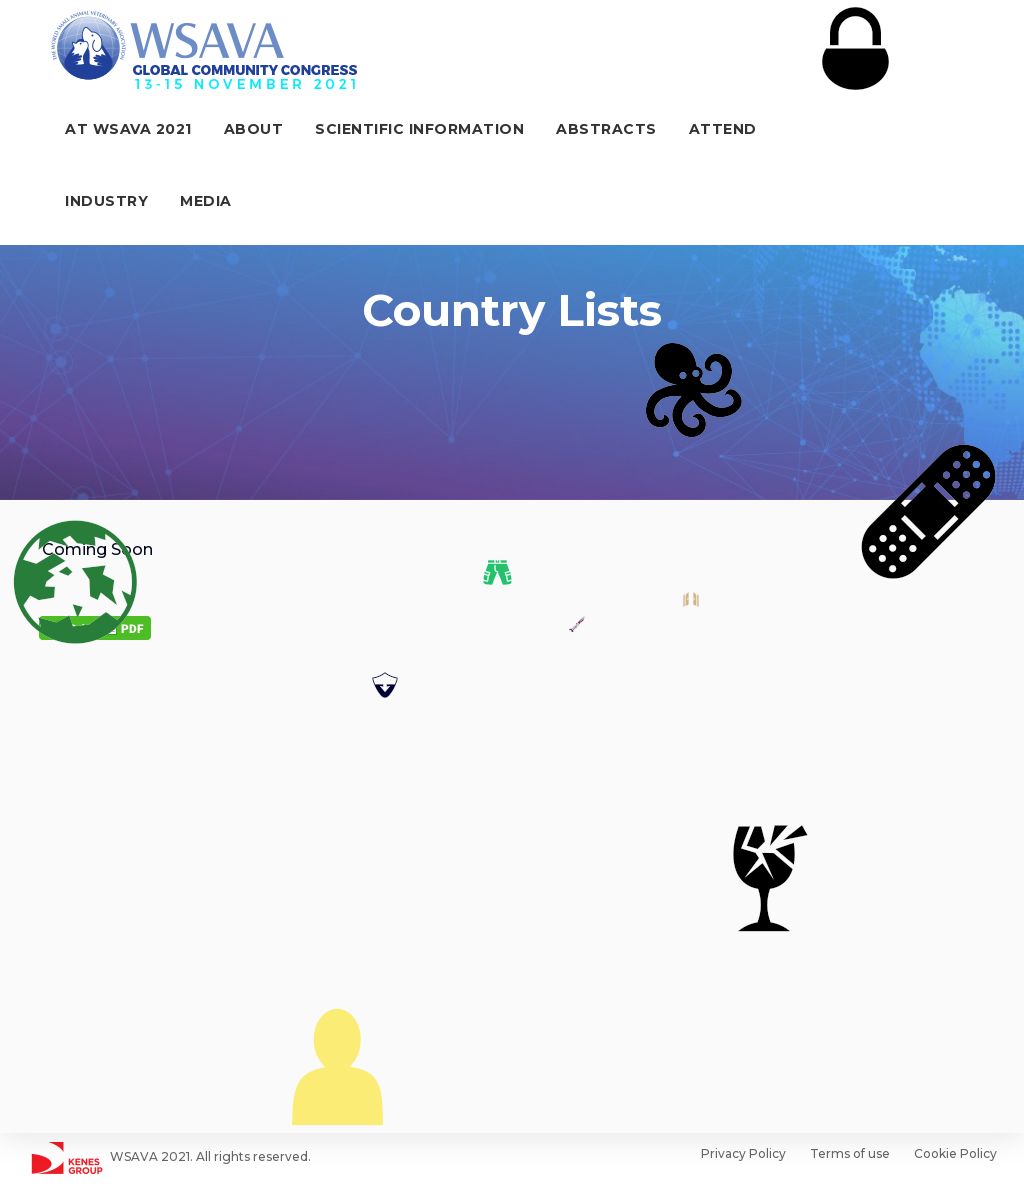 This screenshot has width=1024, height=1203. I want to click on indicates armor or defense has been reduced, so click(385, 685).